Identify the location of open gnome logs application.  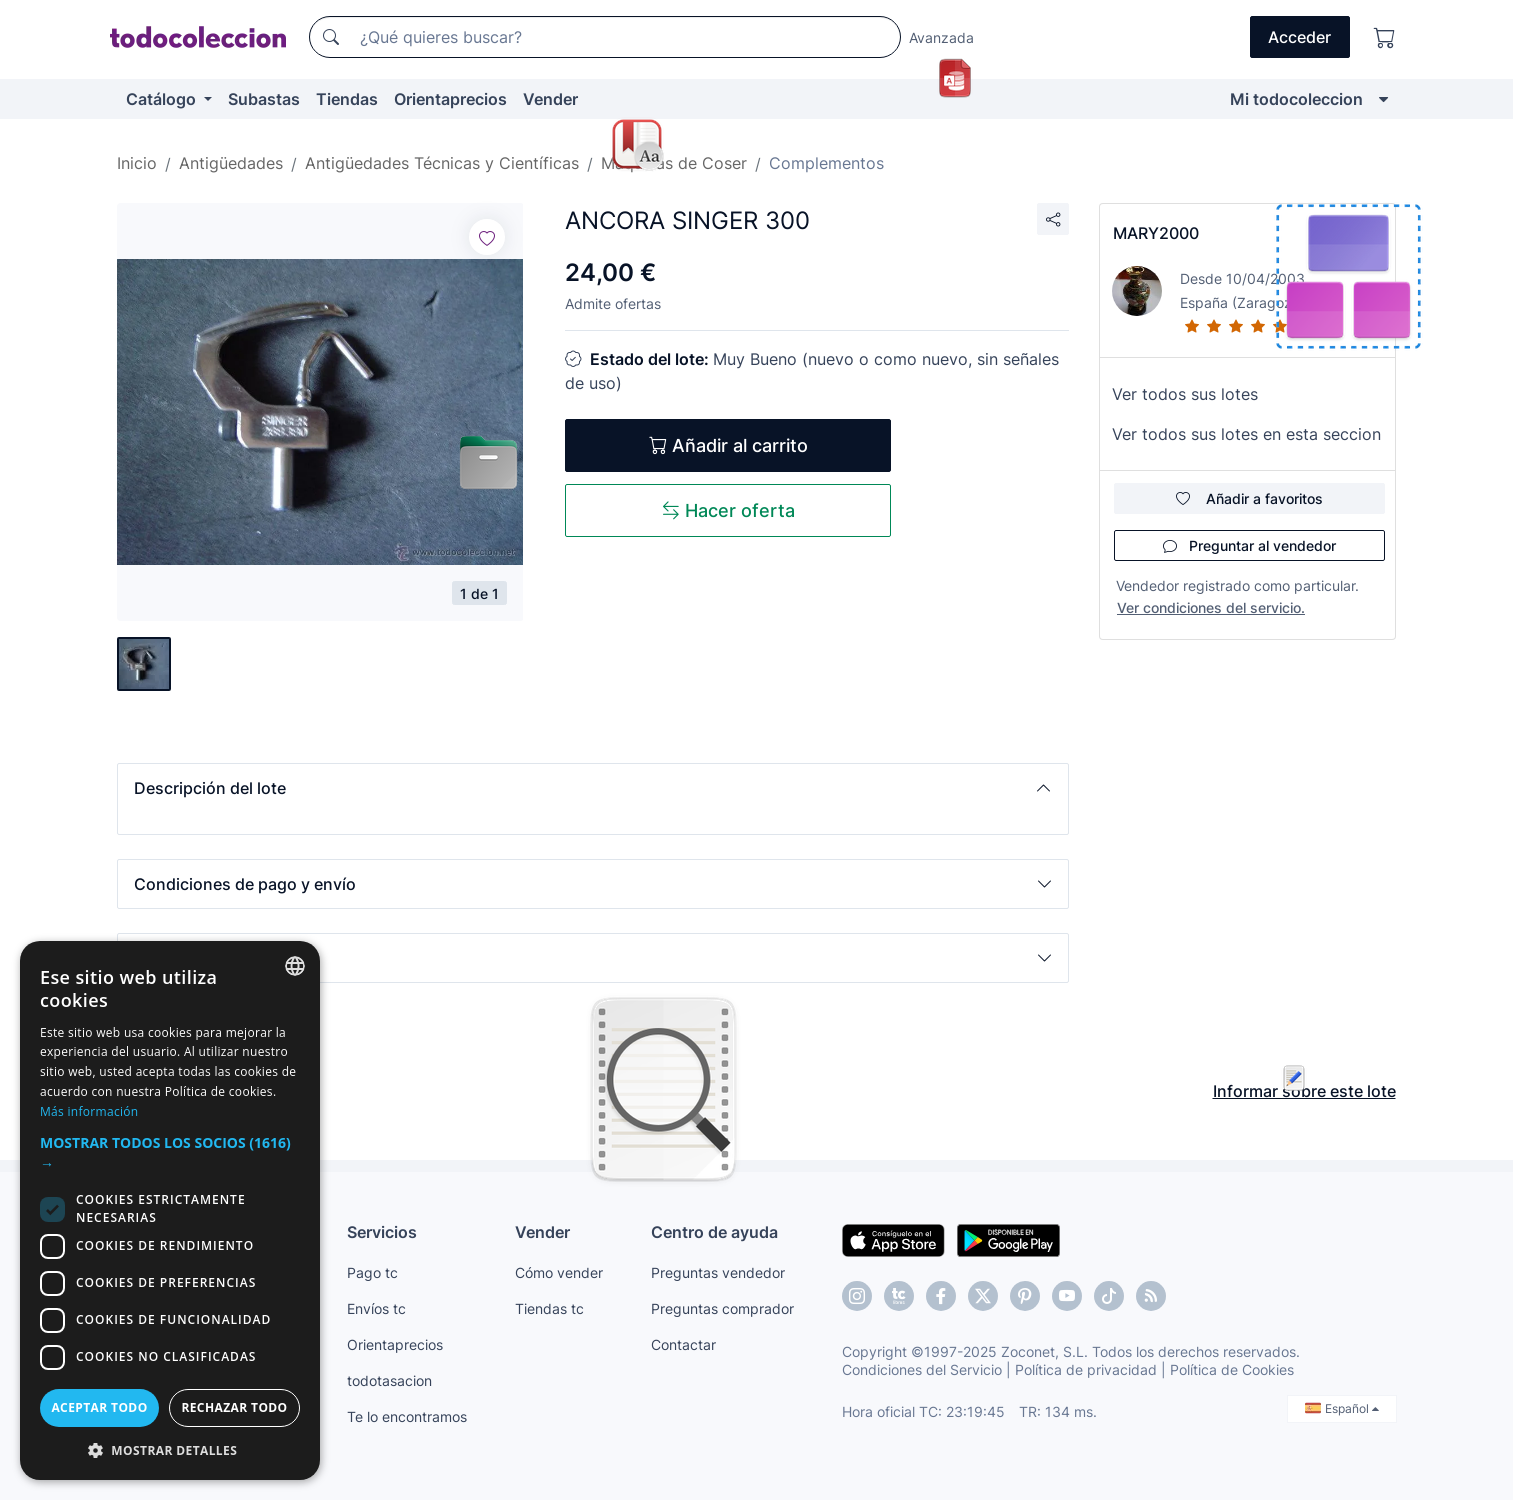
(663, 1089).